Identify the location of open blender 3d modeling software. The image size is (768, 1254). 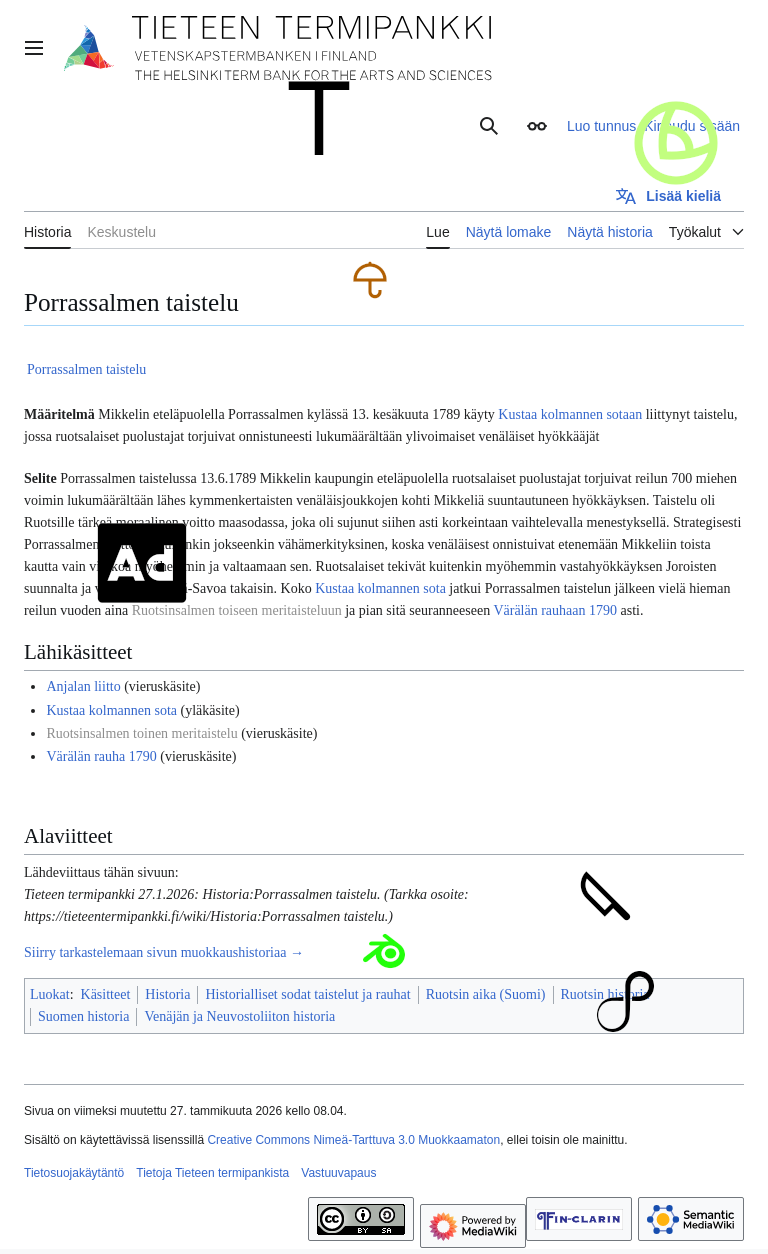
(384, 951).